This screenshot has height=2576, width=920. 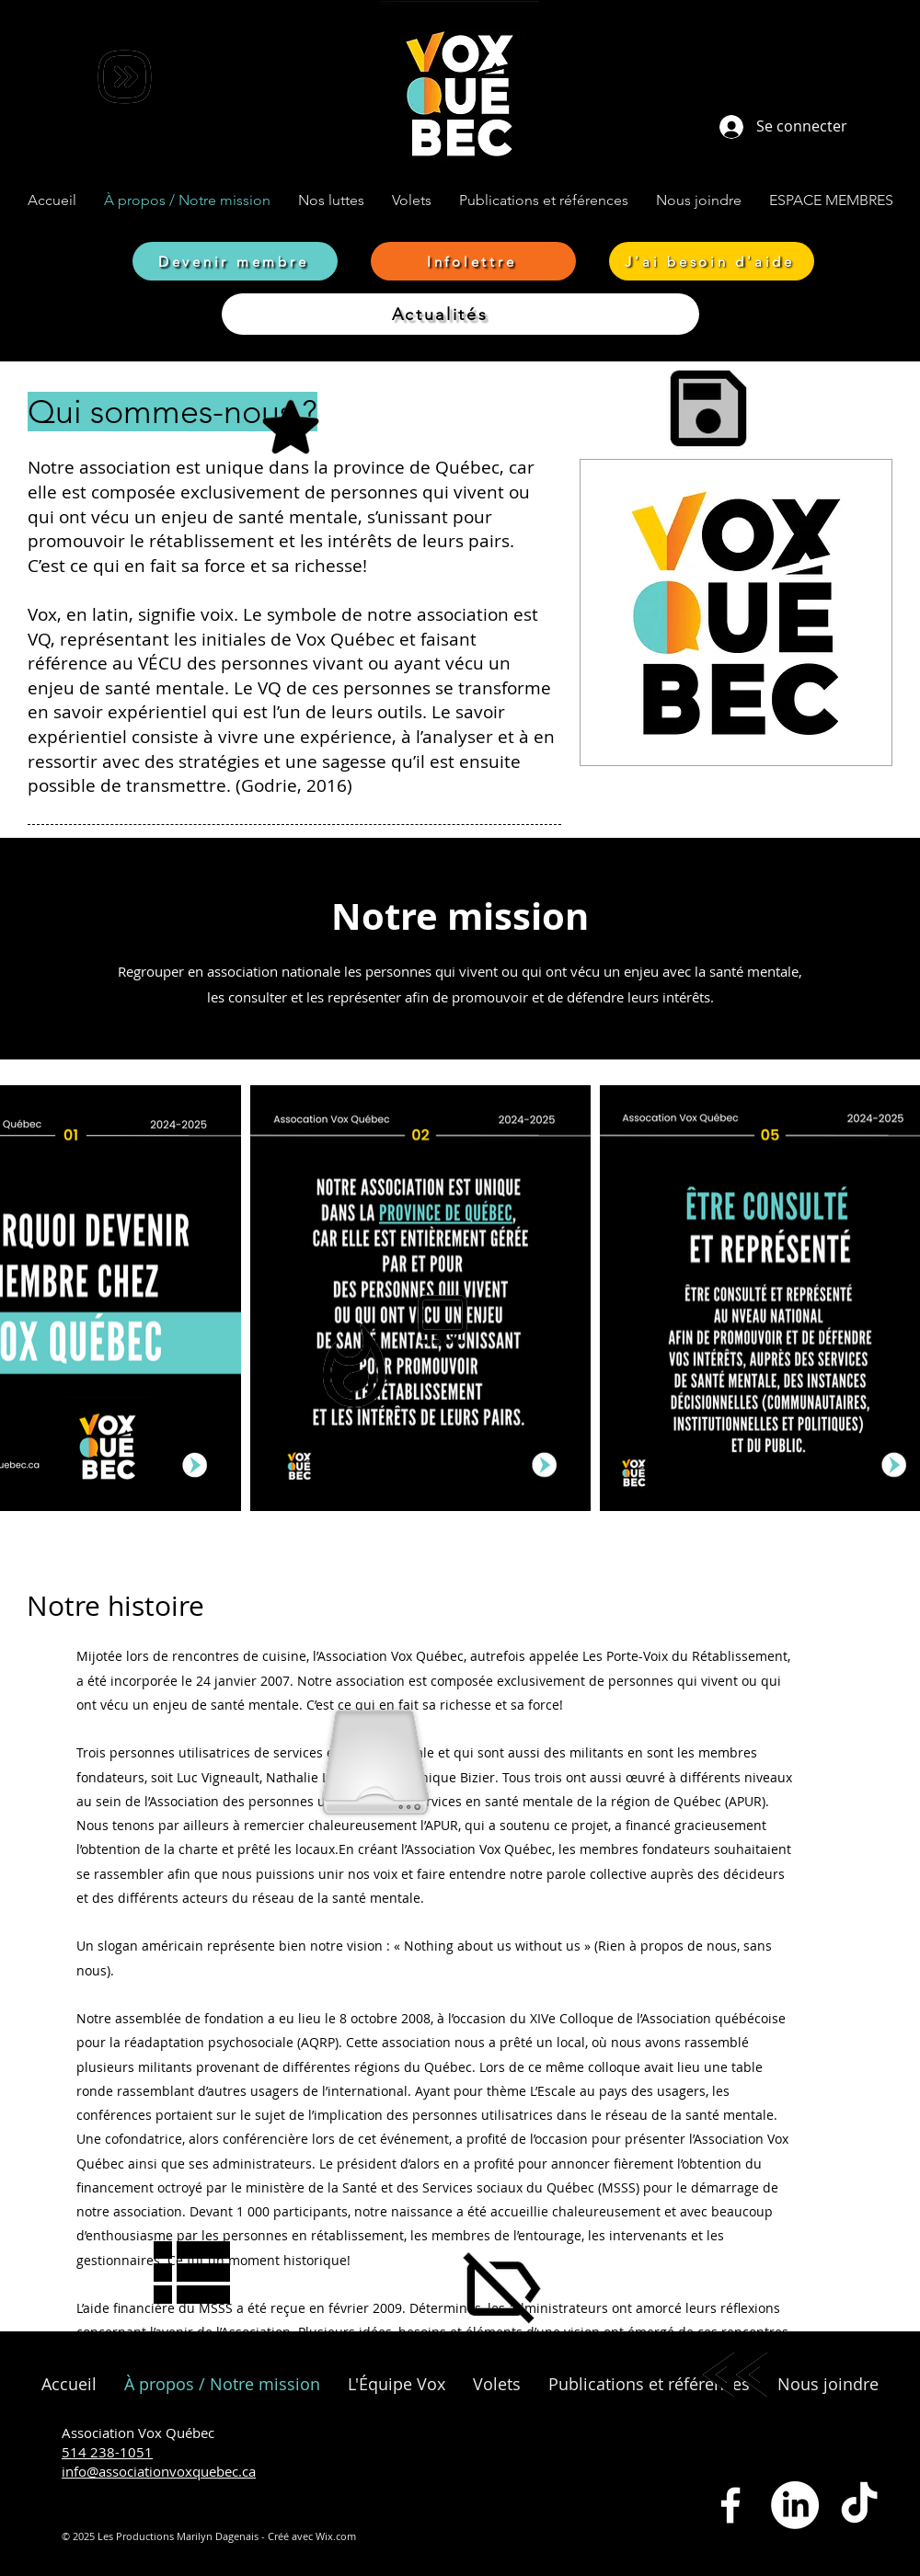 What do you see at coordinates (194, 2273) in the screenshot?
I see `switch to list view` at bounding box center [194, 2273].